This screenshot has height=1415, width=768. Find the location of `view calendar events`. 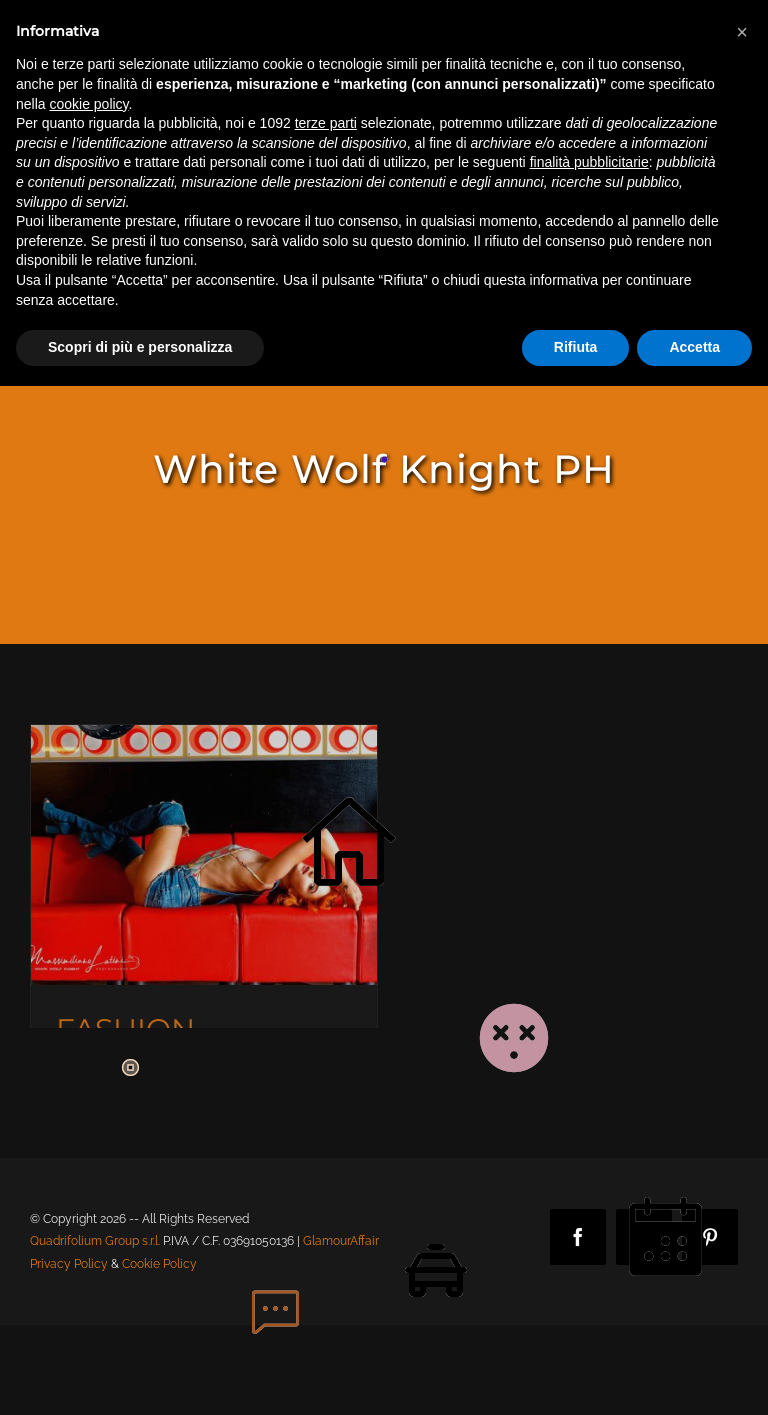

view calendar events is located at coordinates (665, 1239).